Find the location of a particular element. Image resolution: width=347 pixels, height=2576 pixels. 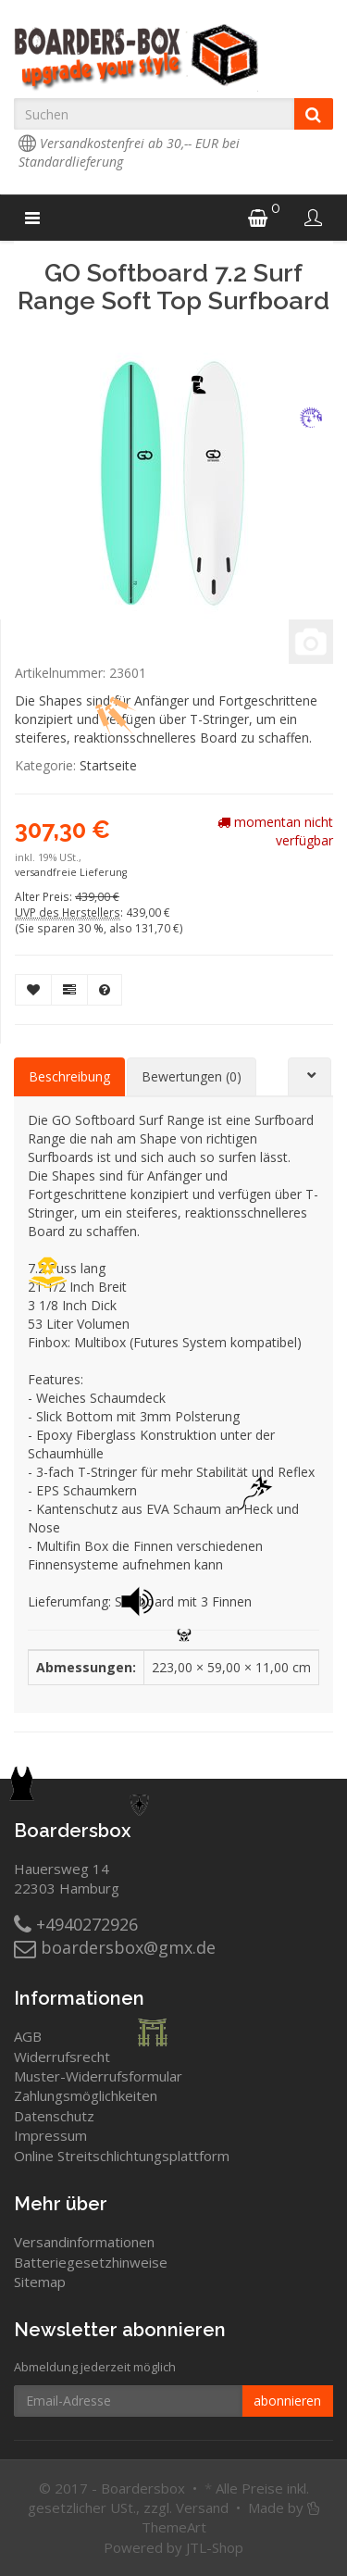

equip footwear to your character is located at coordinates (197, 384).